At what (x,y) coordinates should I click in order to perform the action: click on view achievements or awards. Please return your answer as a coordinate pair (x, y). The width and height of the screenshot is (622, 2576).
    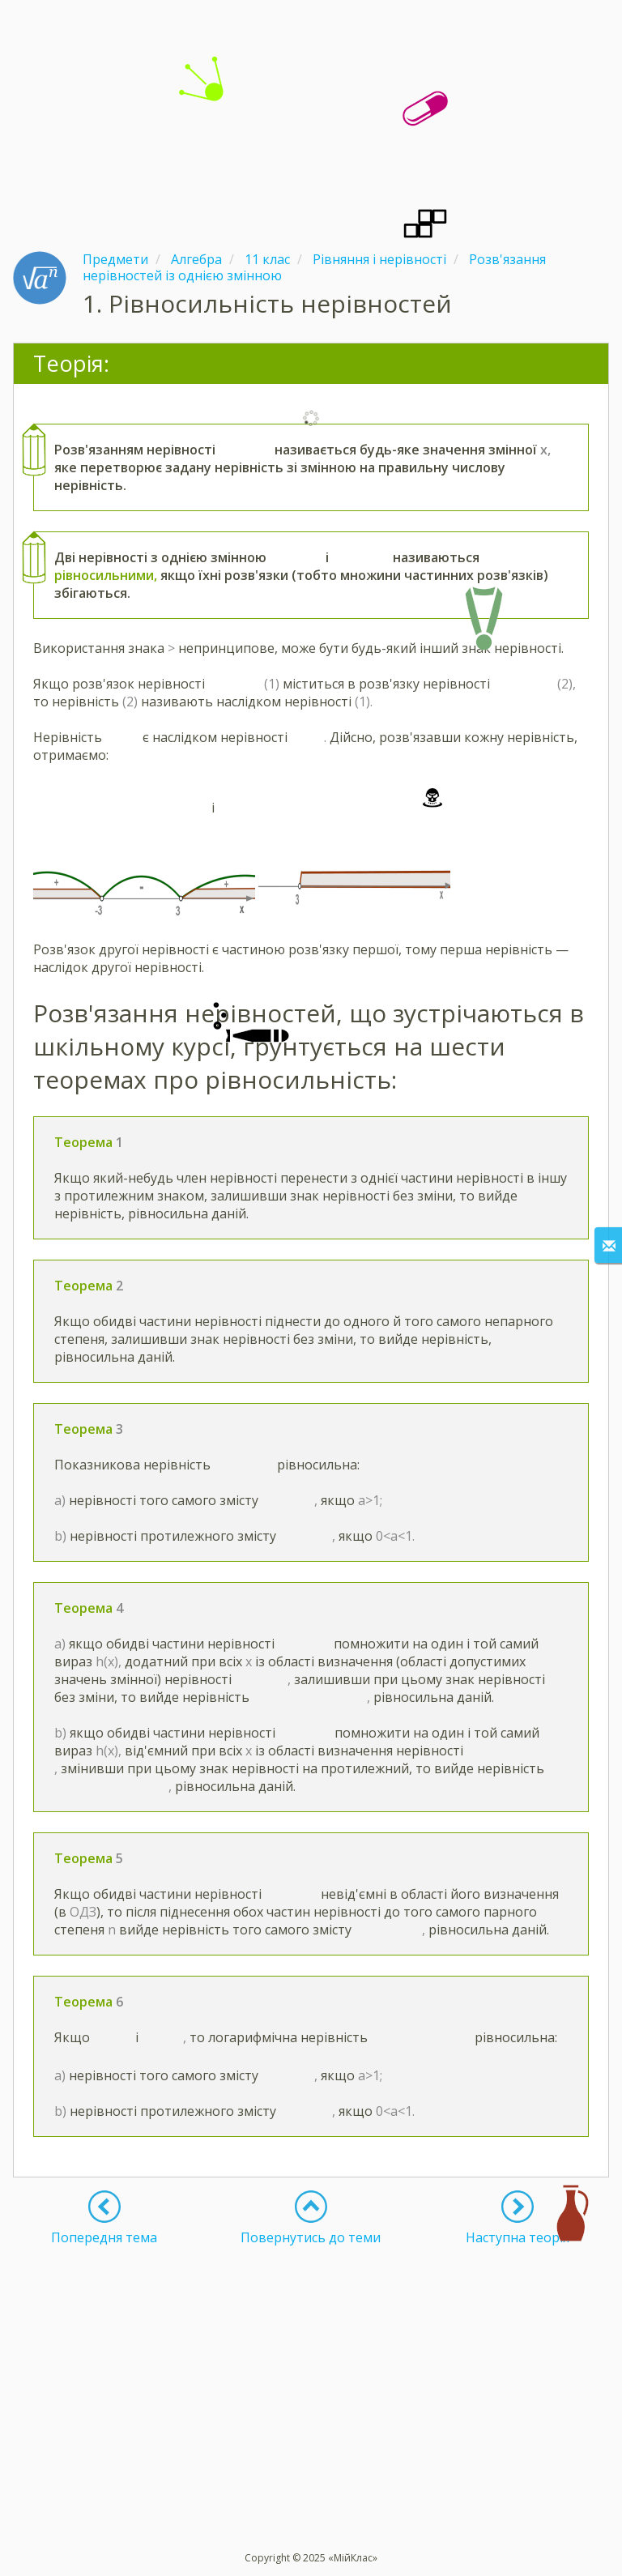
    Looking at the image, I should click on (484, 617).